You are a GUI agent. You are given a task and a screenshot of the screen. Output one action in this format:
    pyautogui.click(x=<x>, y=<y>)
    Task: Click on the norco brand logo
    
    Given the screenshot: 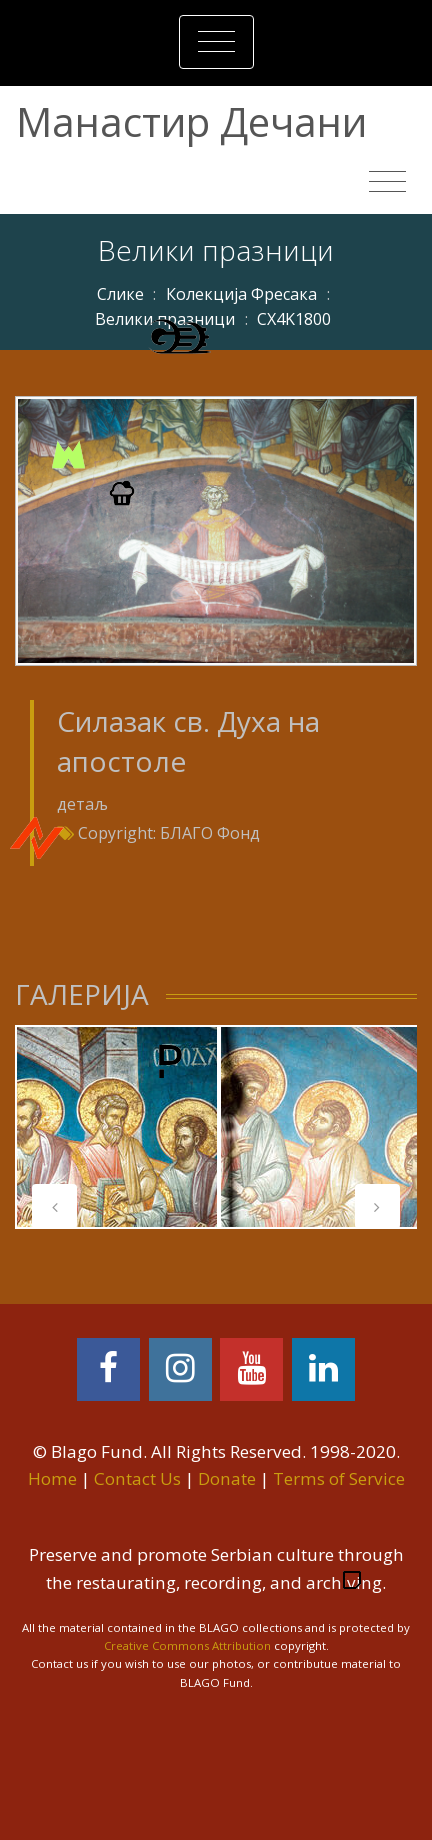 What is the action you would take?
    pyautogui.click(x=37, y=838)
    